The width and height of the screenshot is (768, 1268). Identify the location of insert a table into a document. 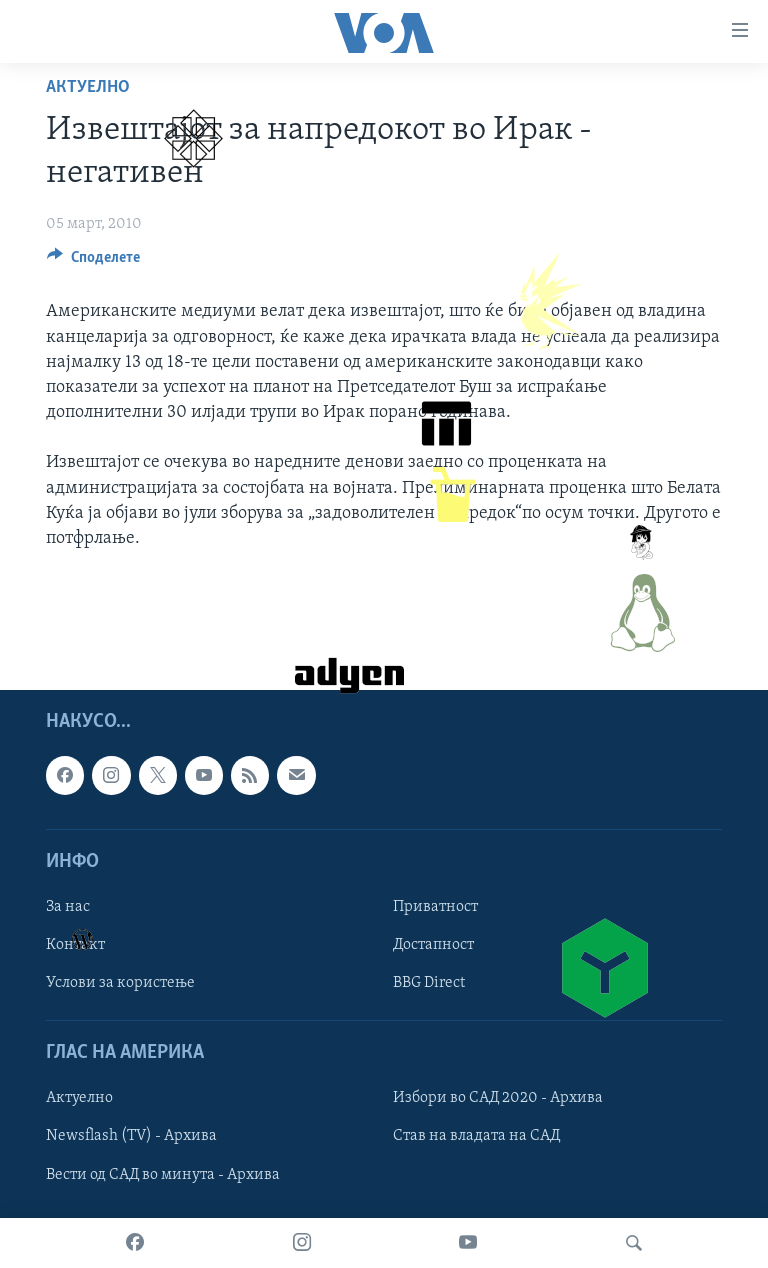
(446, 423).